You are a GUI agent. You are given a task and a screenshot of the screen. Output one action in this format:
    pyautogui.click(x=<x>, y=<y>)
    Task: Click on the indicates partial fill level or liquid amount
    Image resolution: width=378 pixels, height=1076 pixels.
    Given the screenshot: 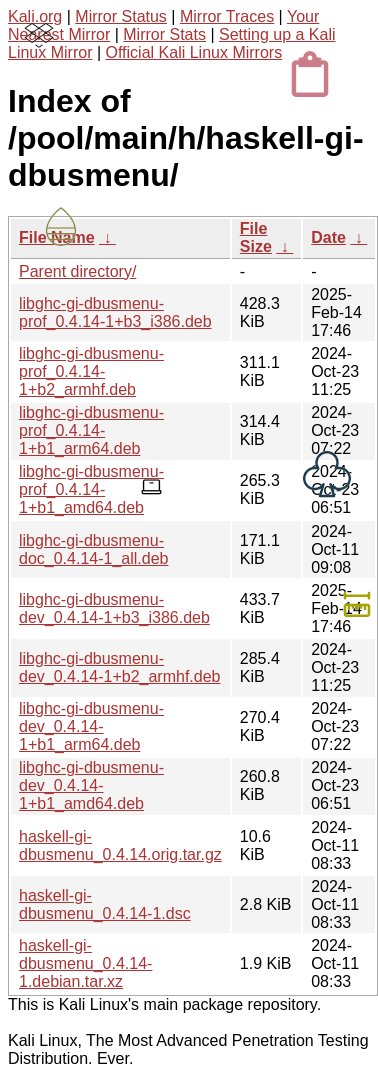 What is the action you would take?
    pyautogui.click(x=61, y=228)
    